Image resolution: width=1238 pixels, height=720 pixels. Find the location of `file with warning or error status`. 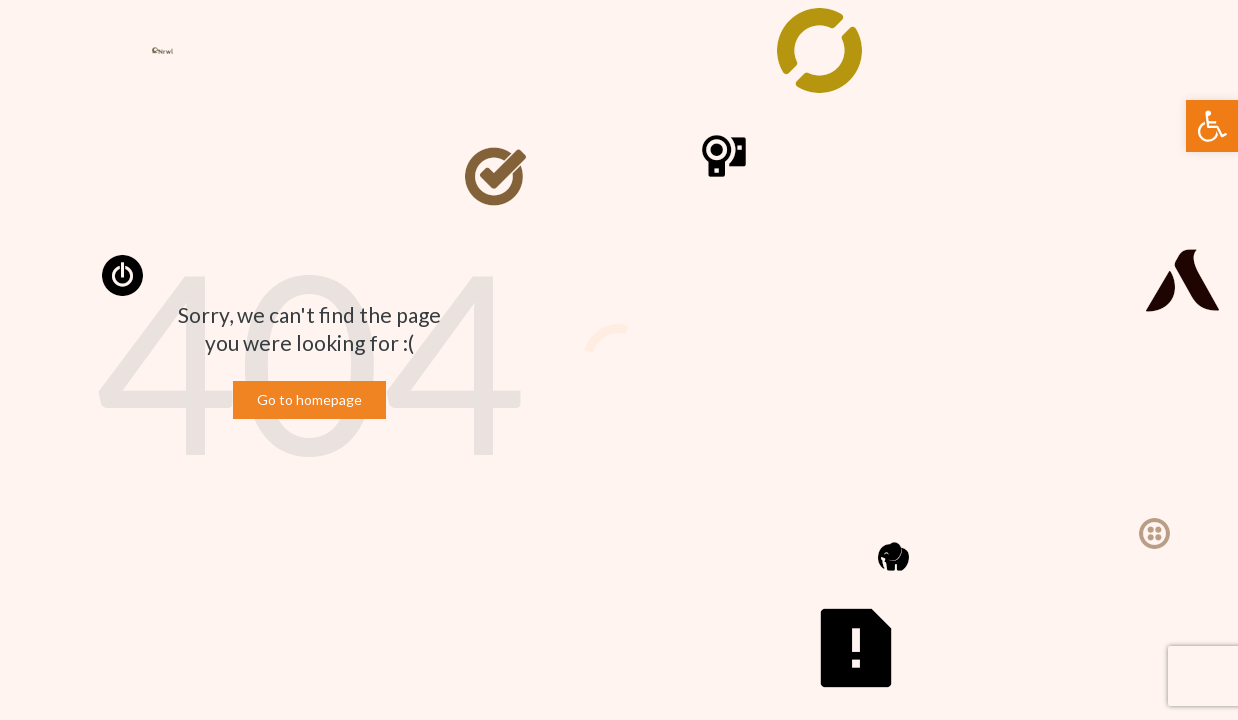

file with warning or error status is located at coordinates (856, 648).